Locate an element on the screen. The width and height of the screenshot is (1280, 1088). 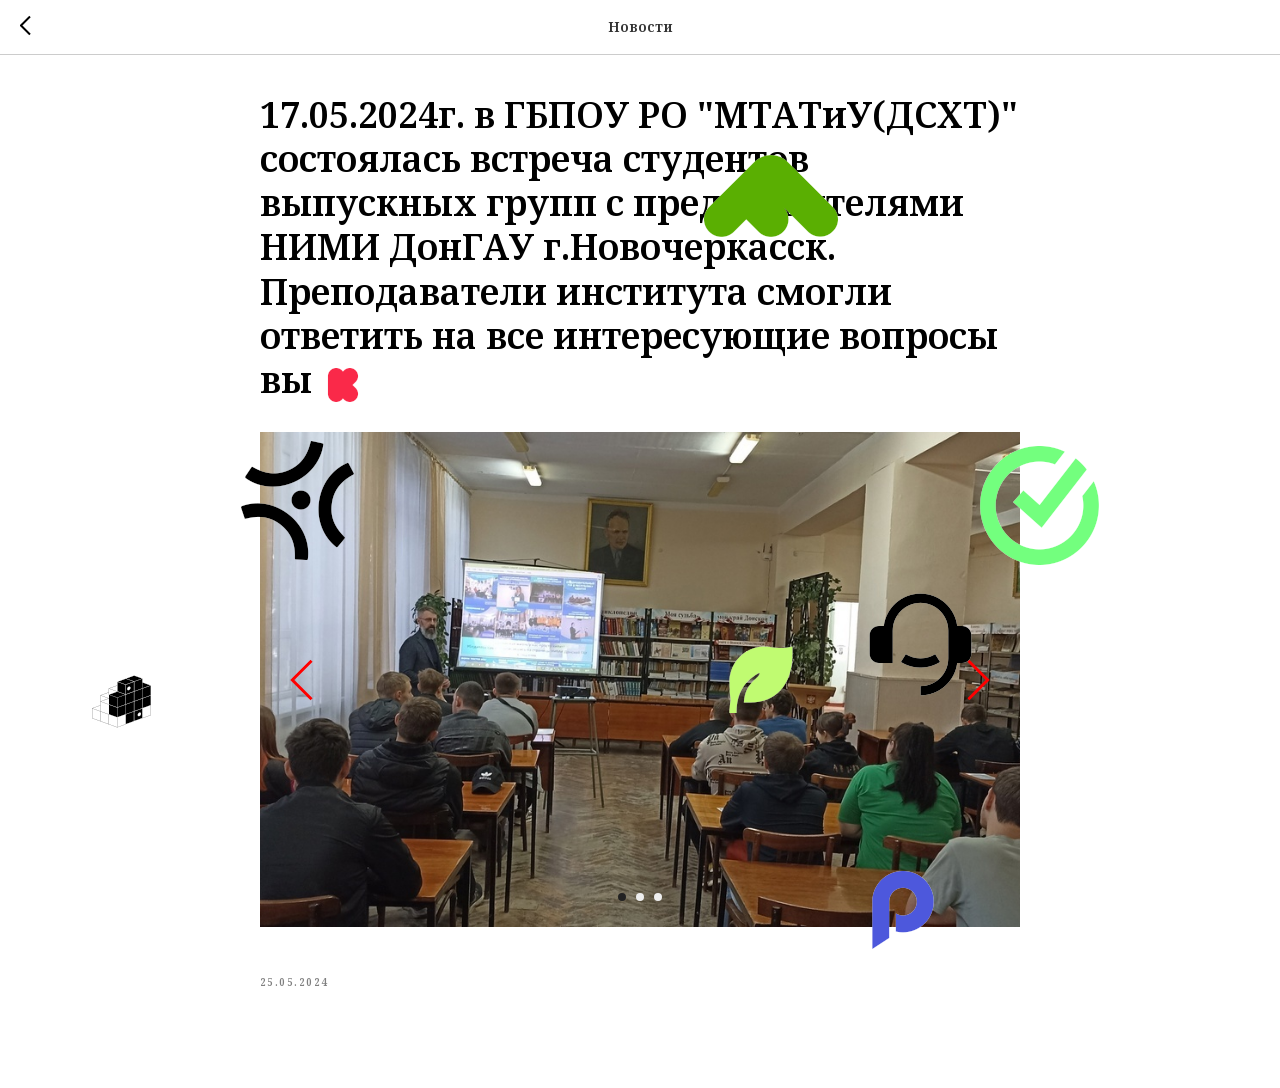
open Kickstarter app is located at coordinates (343, 385).